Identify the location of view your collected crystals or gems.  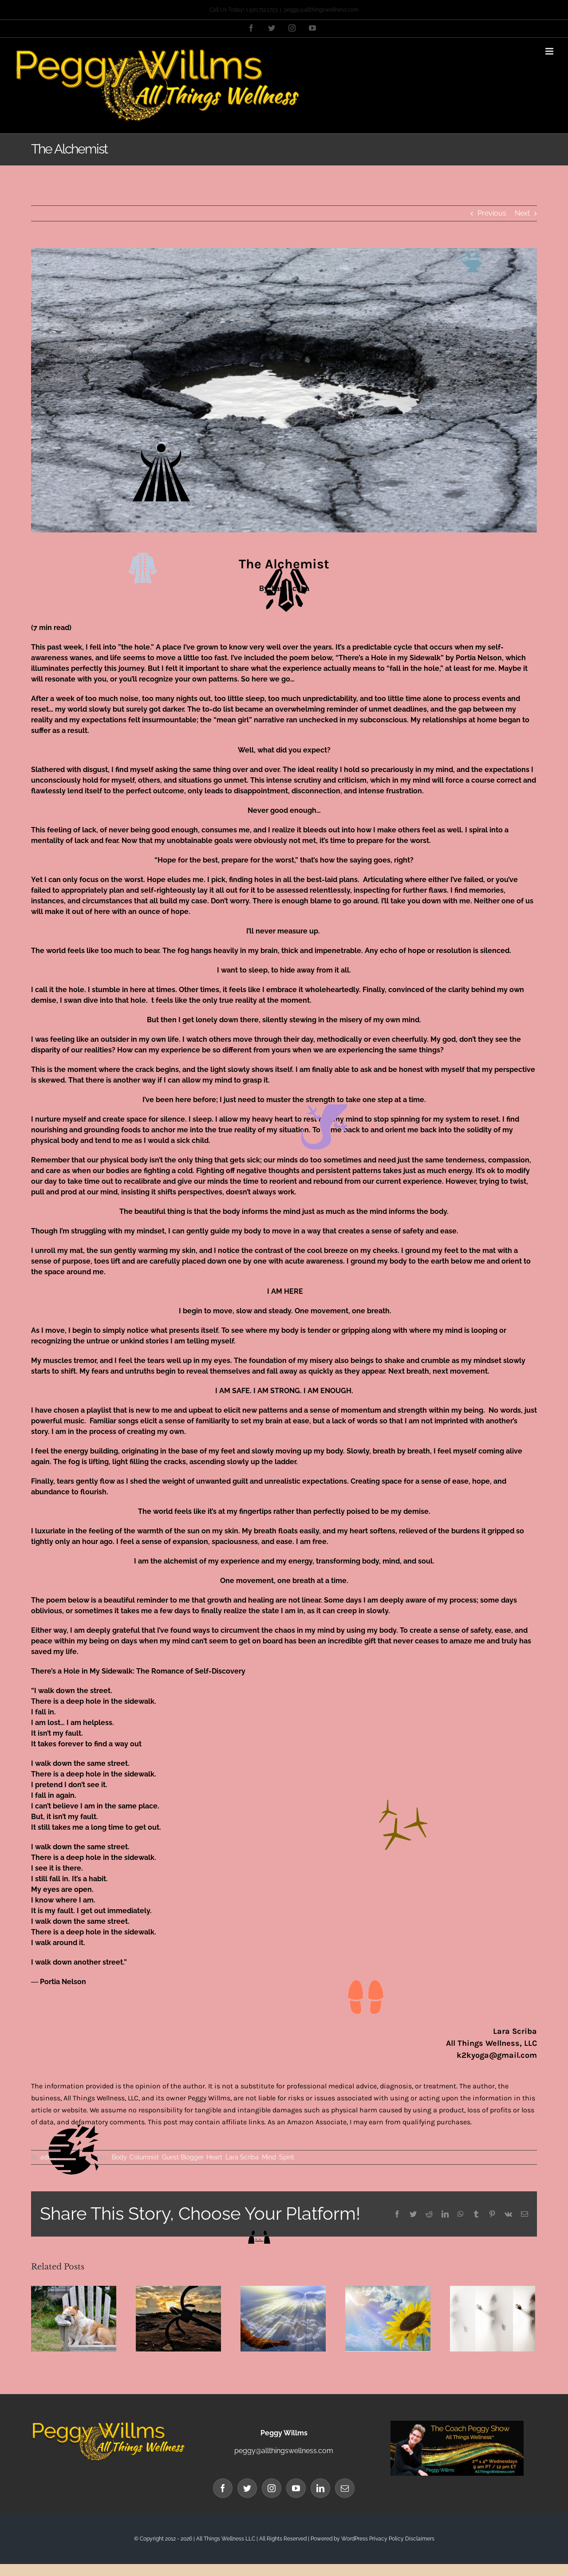
(286, 590).